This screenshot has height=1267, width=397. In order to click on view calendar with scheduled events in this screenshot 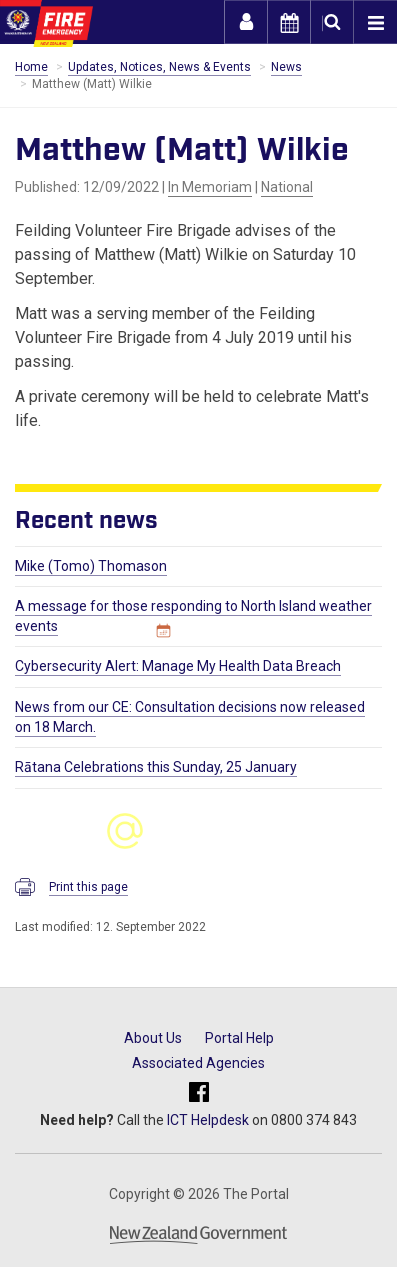, I will do `click(163, 630)`.